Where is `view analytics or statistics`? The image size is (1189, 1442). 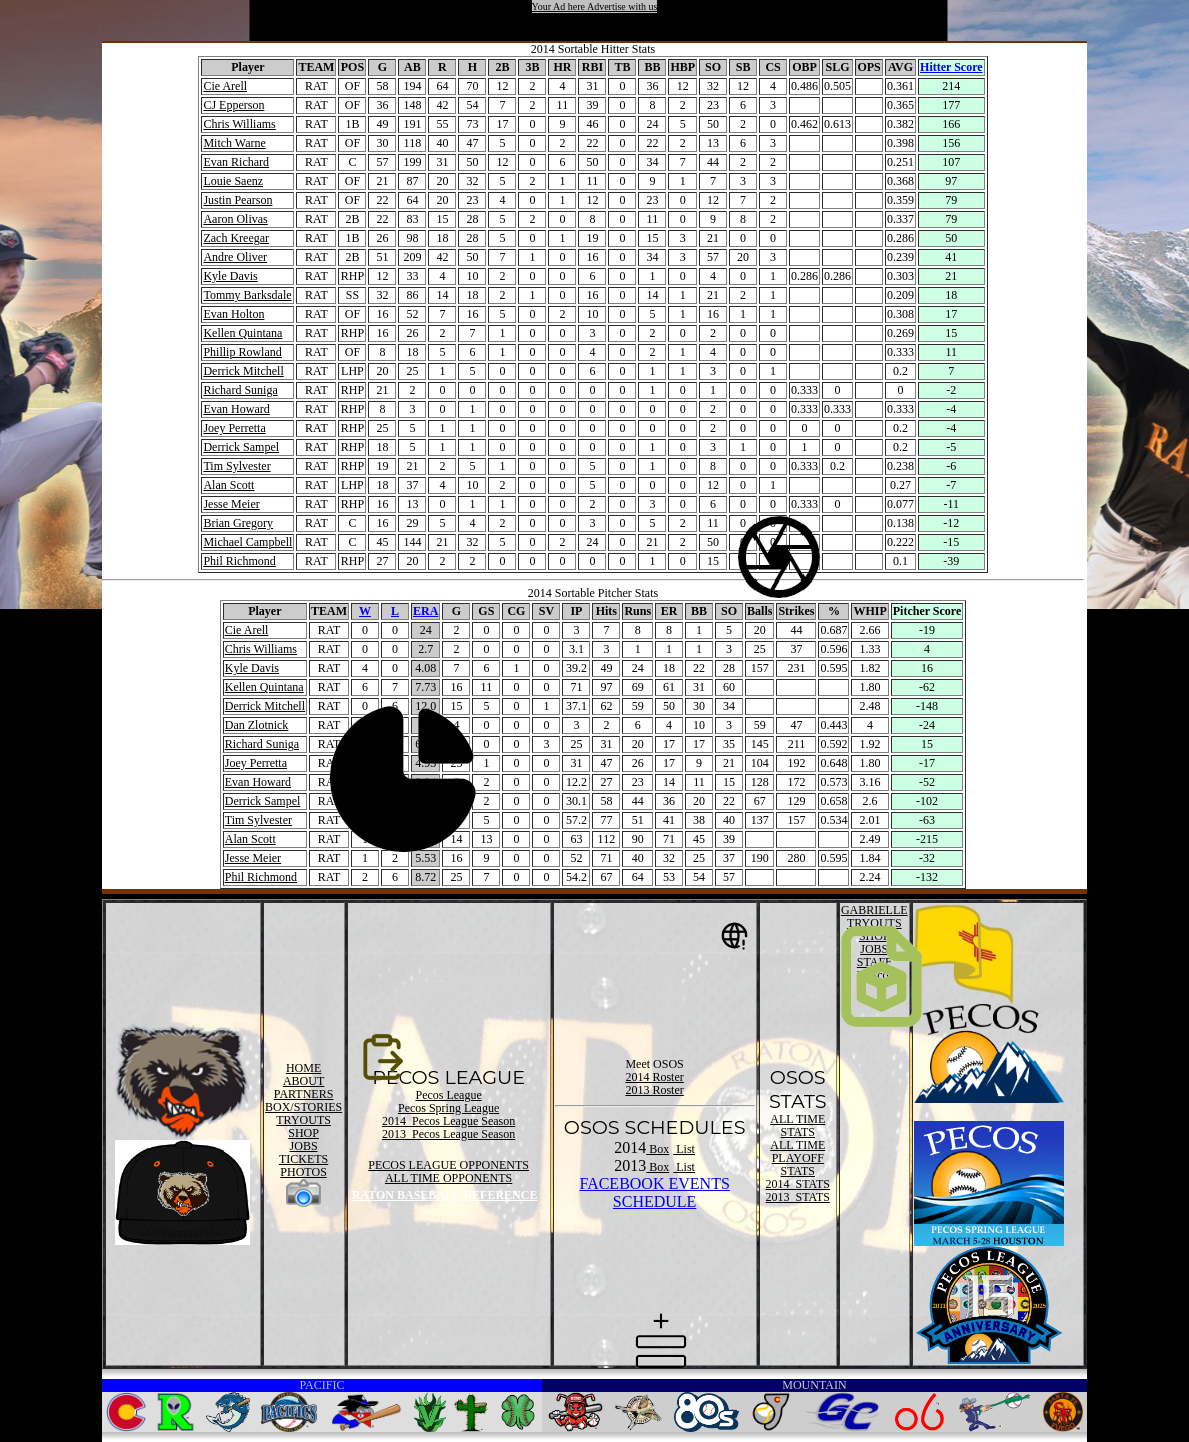
view analytics or statistics is located at coordinates (403, 778).